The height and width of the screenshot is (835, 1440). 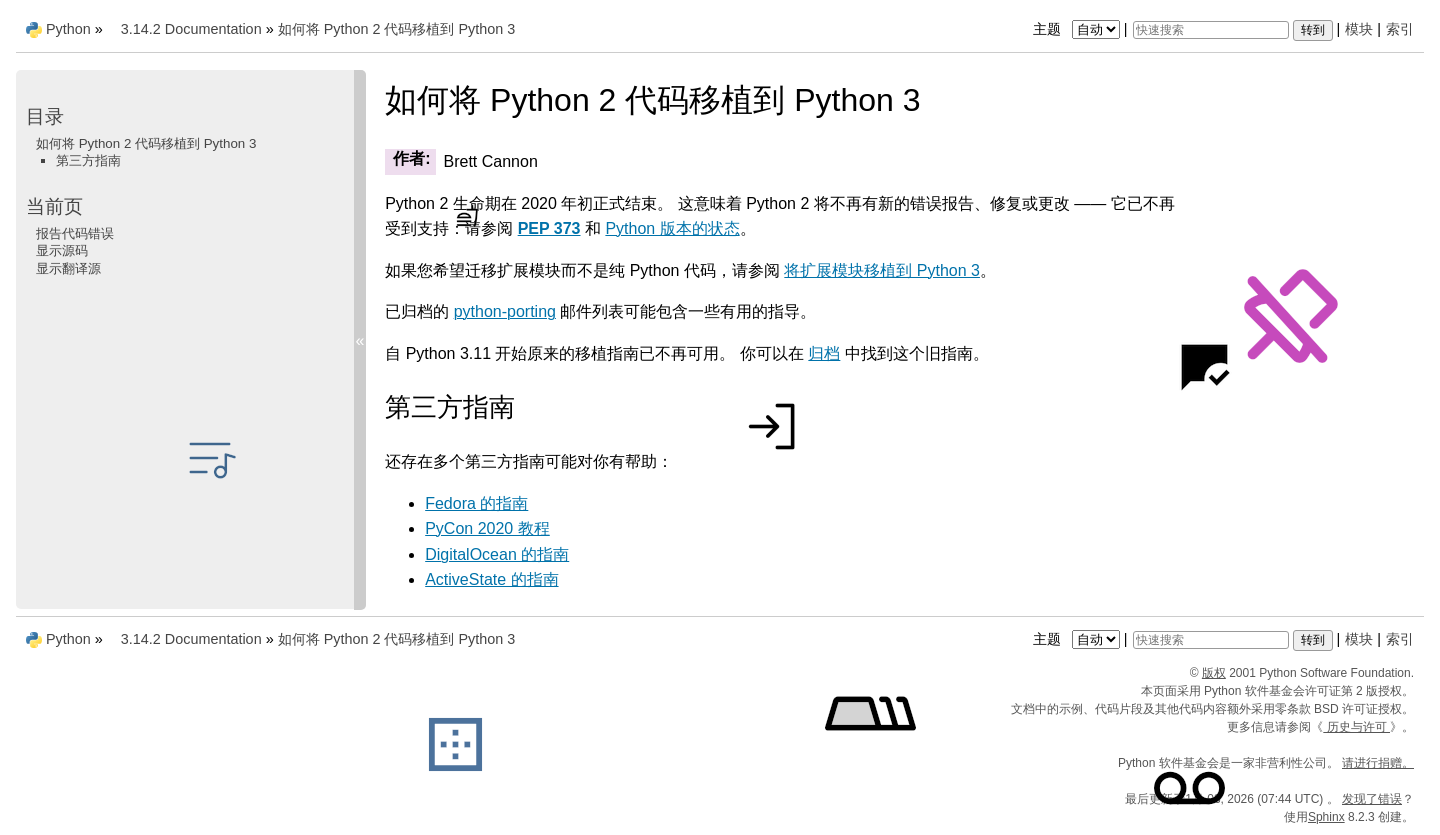 What do you see at coordinates (1204, 367) in the screenshot?
I see `message has been read` at bounding box center [1204, 367].